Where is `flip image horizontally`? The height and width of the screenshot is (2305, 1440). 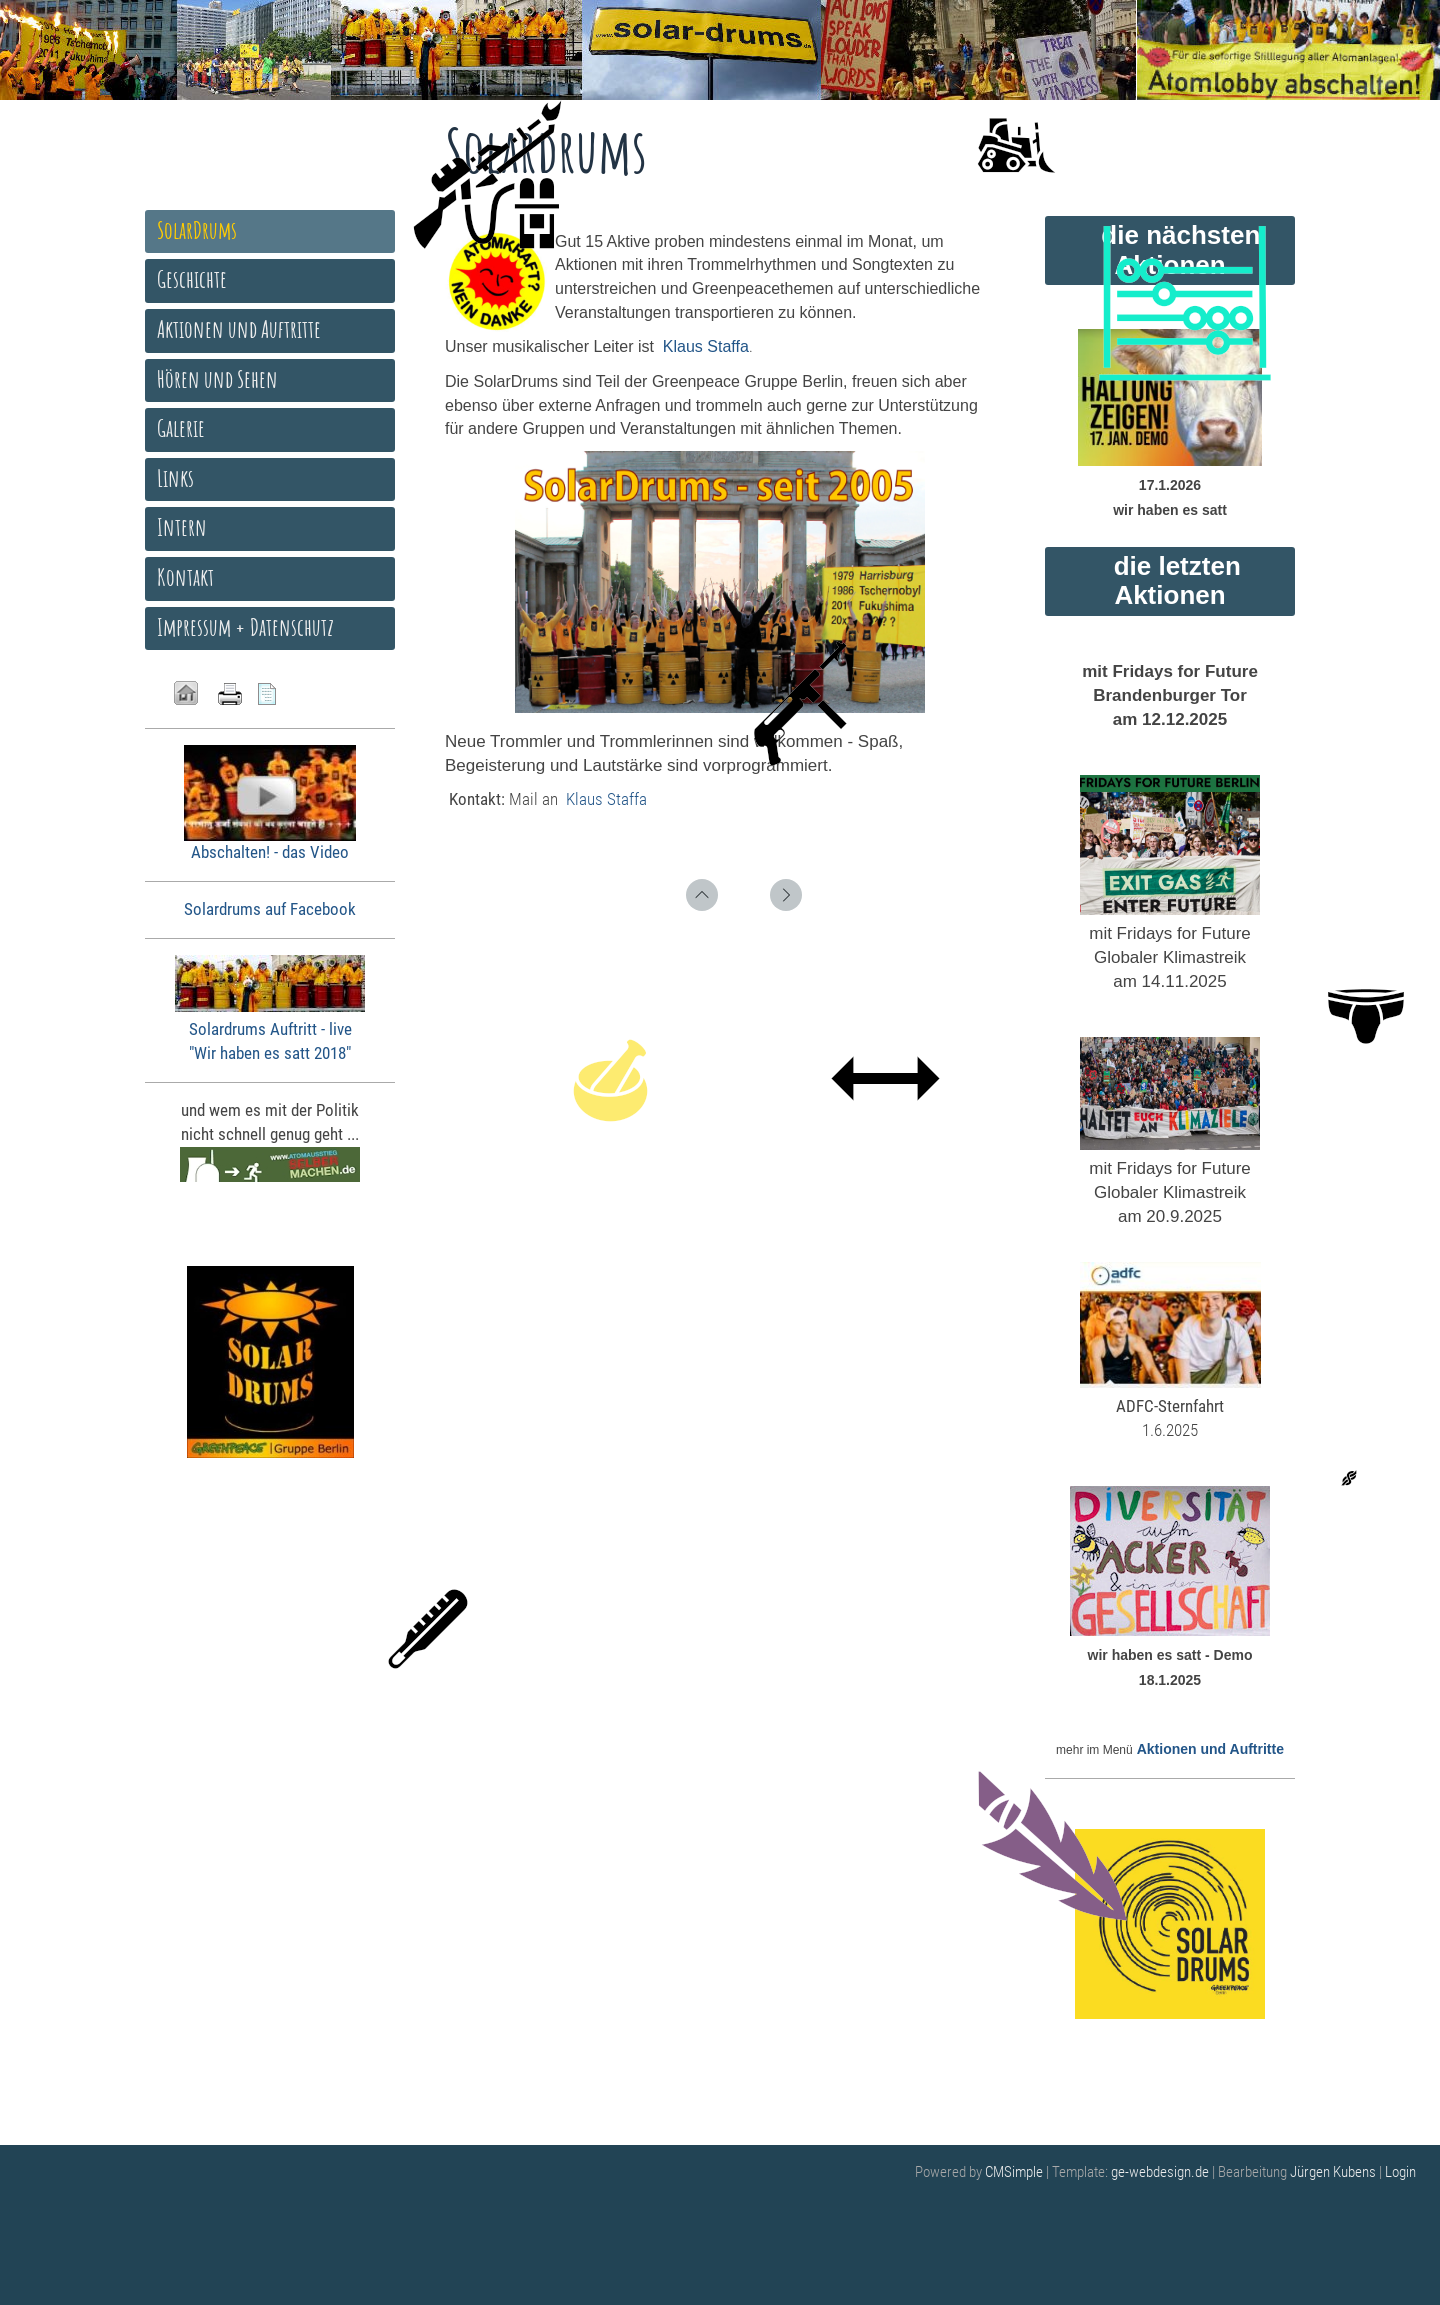 flip image horizontally is located at coordinates (885, 1078).